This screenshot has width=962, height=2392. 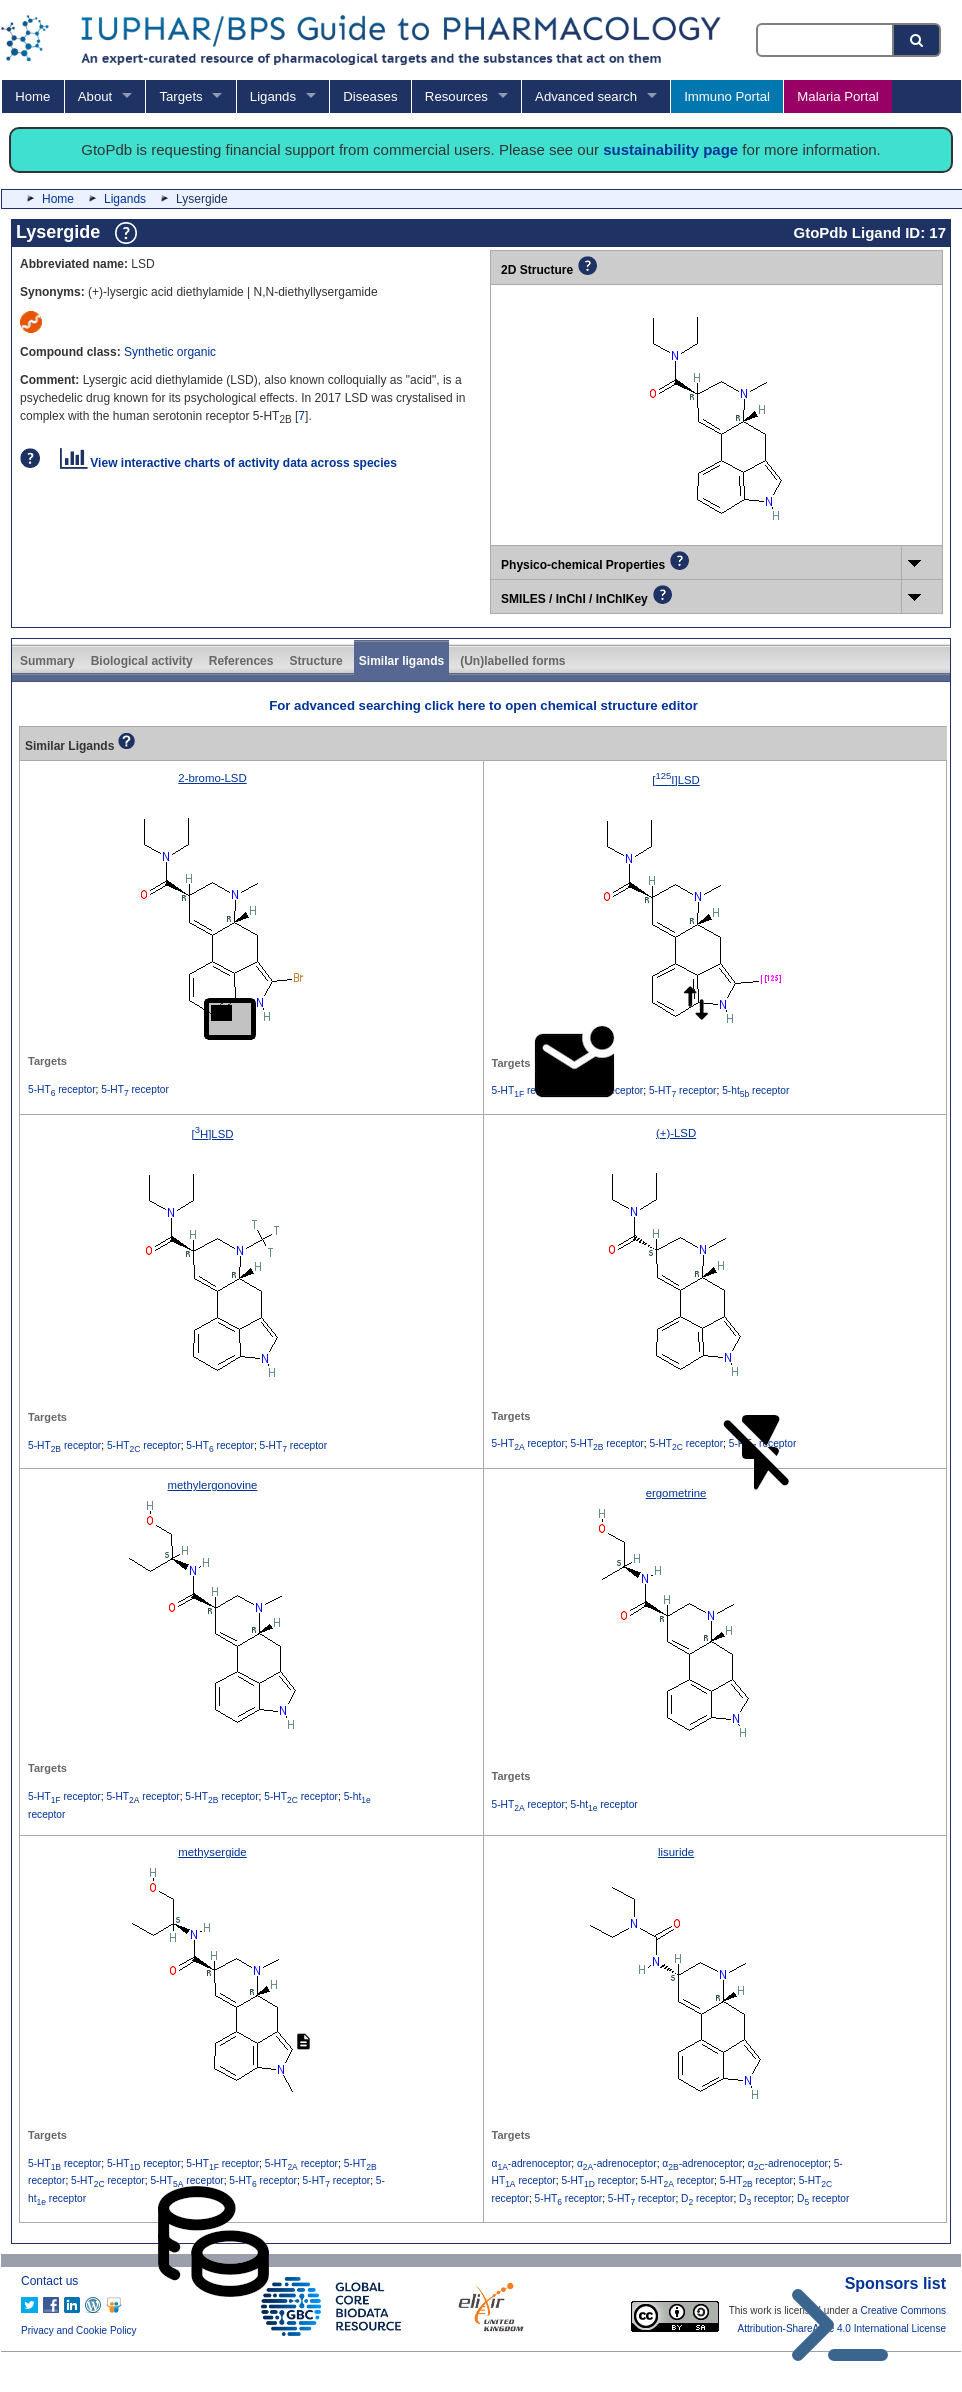 I want to click on access featured or highlighted video content, so click(x=230, y=1019).